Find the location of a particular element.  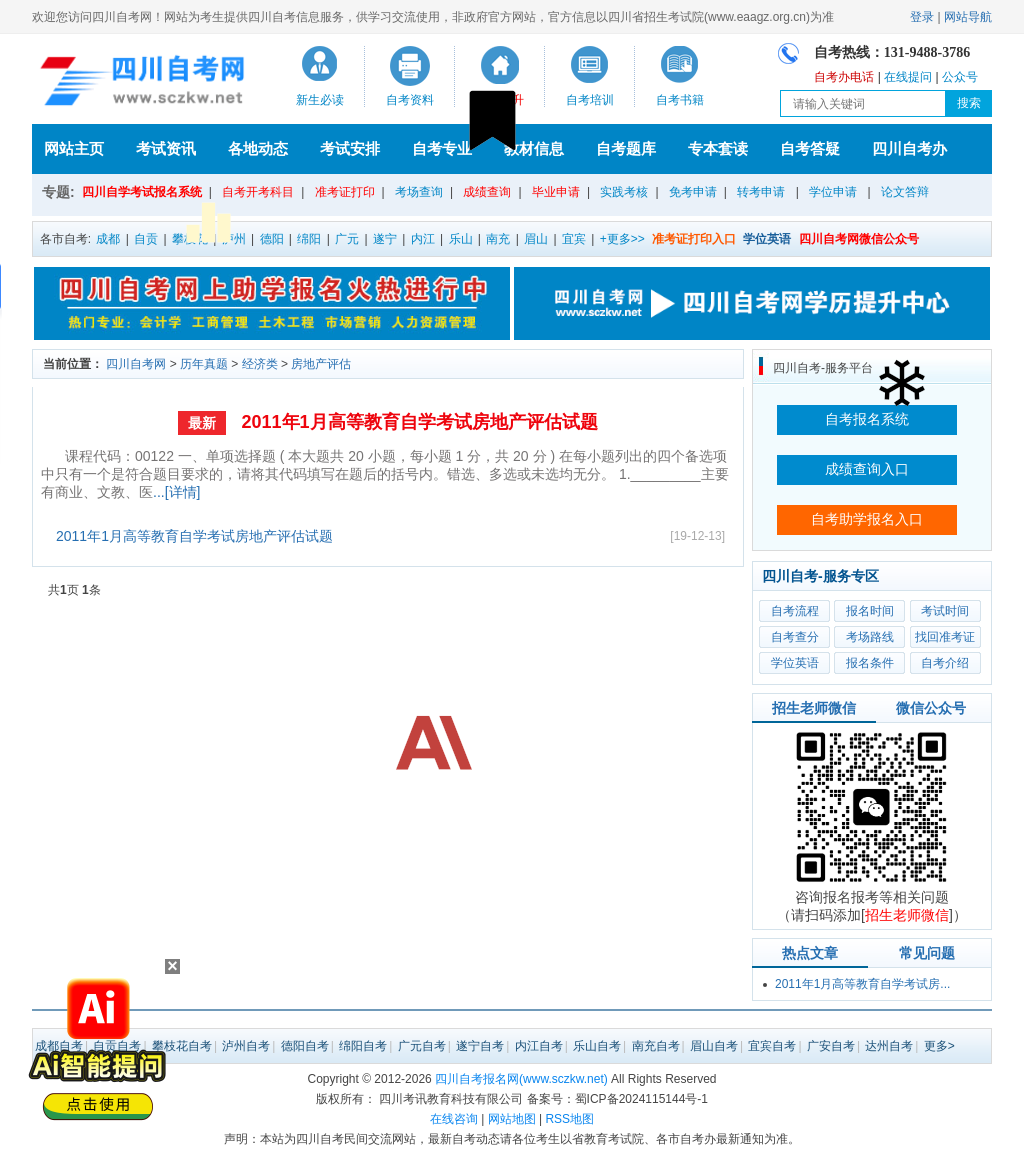

view analytics or statistics is located at coordinates (208, 222).